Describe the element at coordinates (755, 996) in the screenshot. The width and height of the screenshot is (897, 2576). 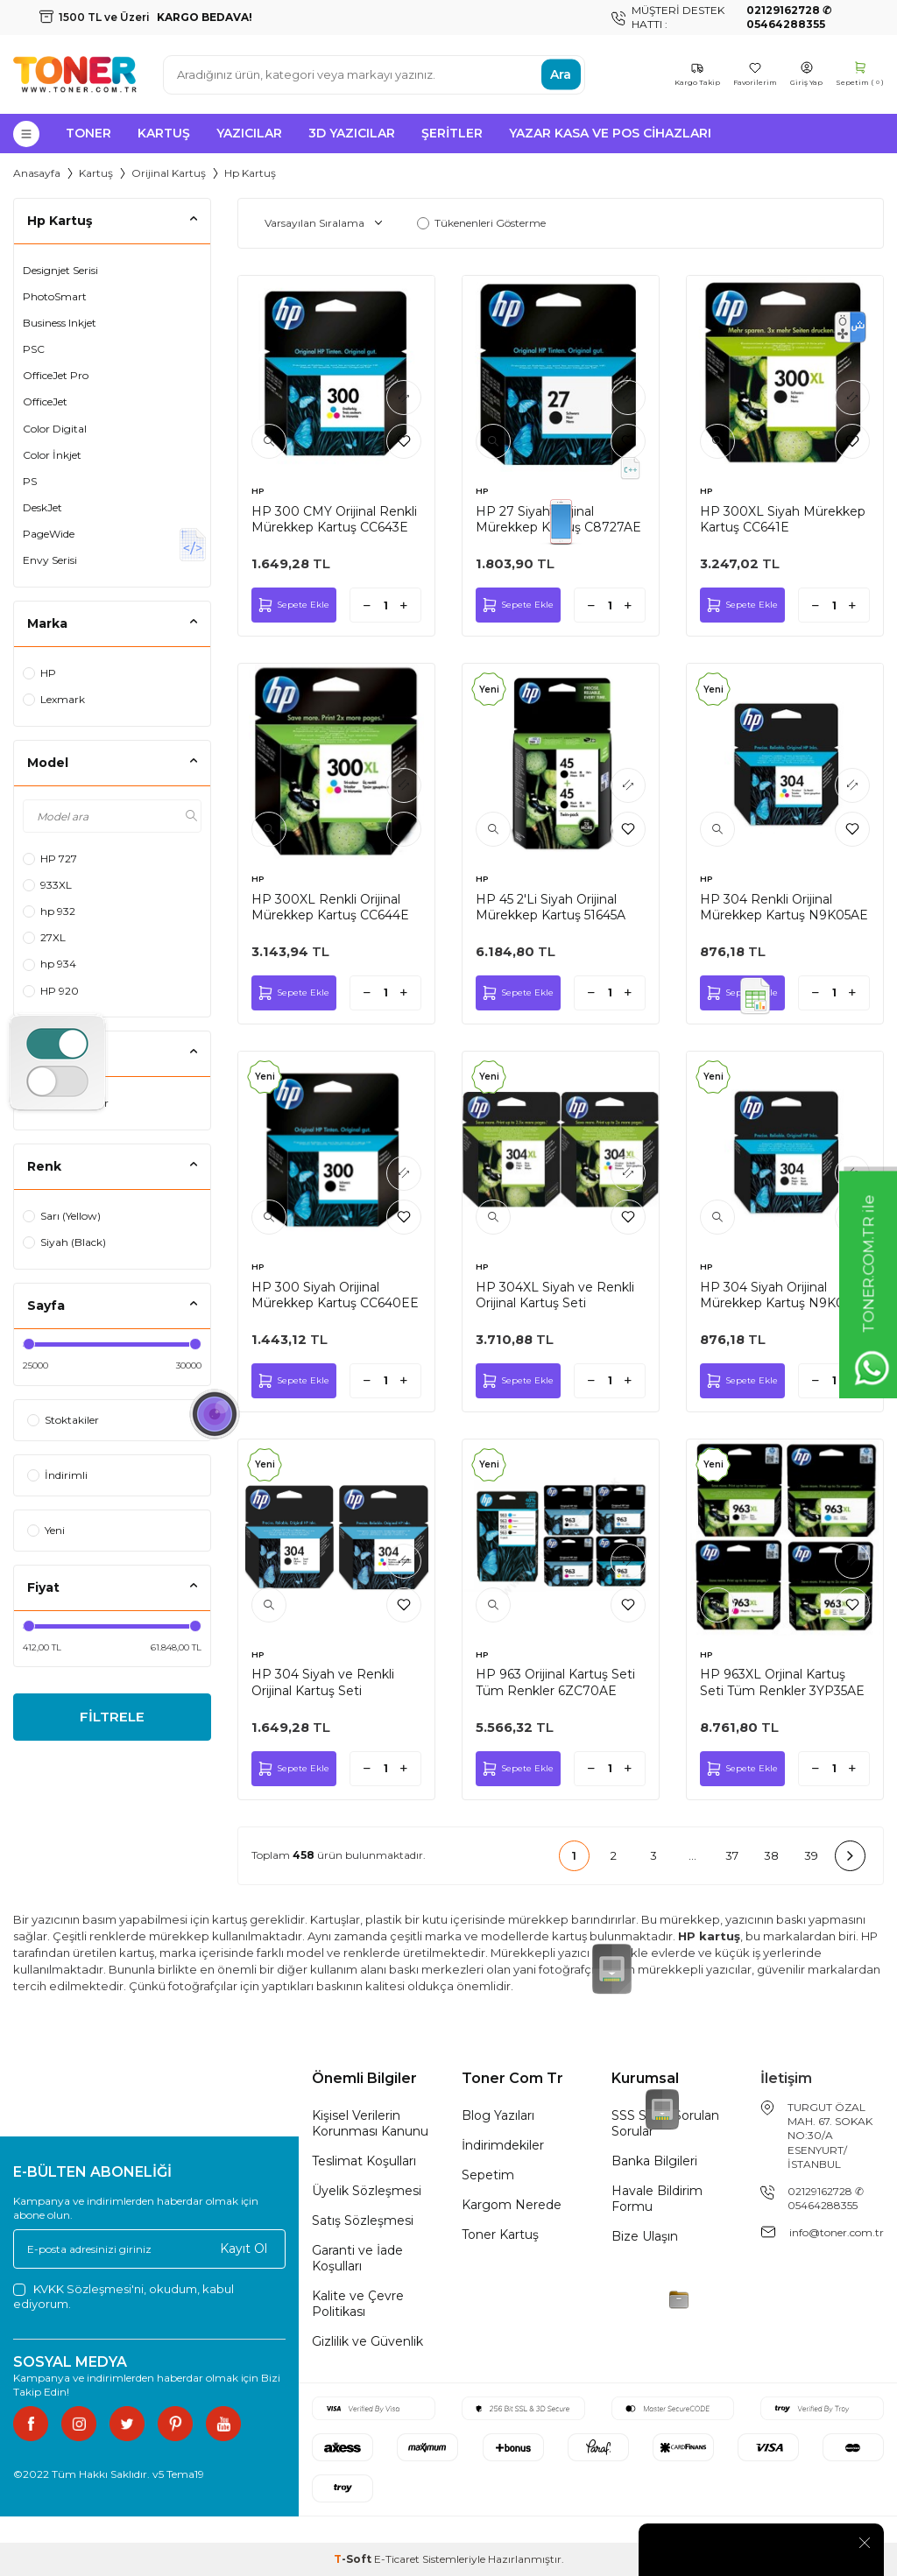
I see `open a spreadsheet file` at that location.